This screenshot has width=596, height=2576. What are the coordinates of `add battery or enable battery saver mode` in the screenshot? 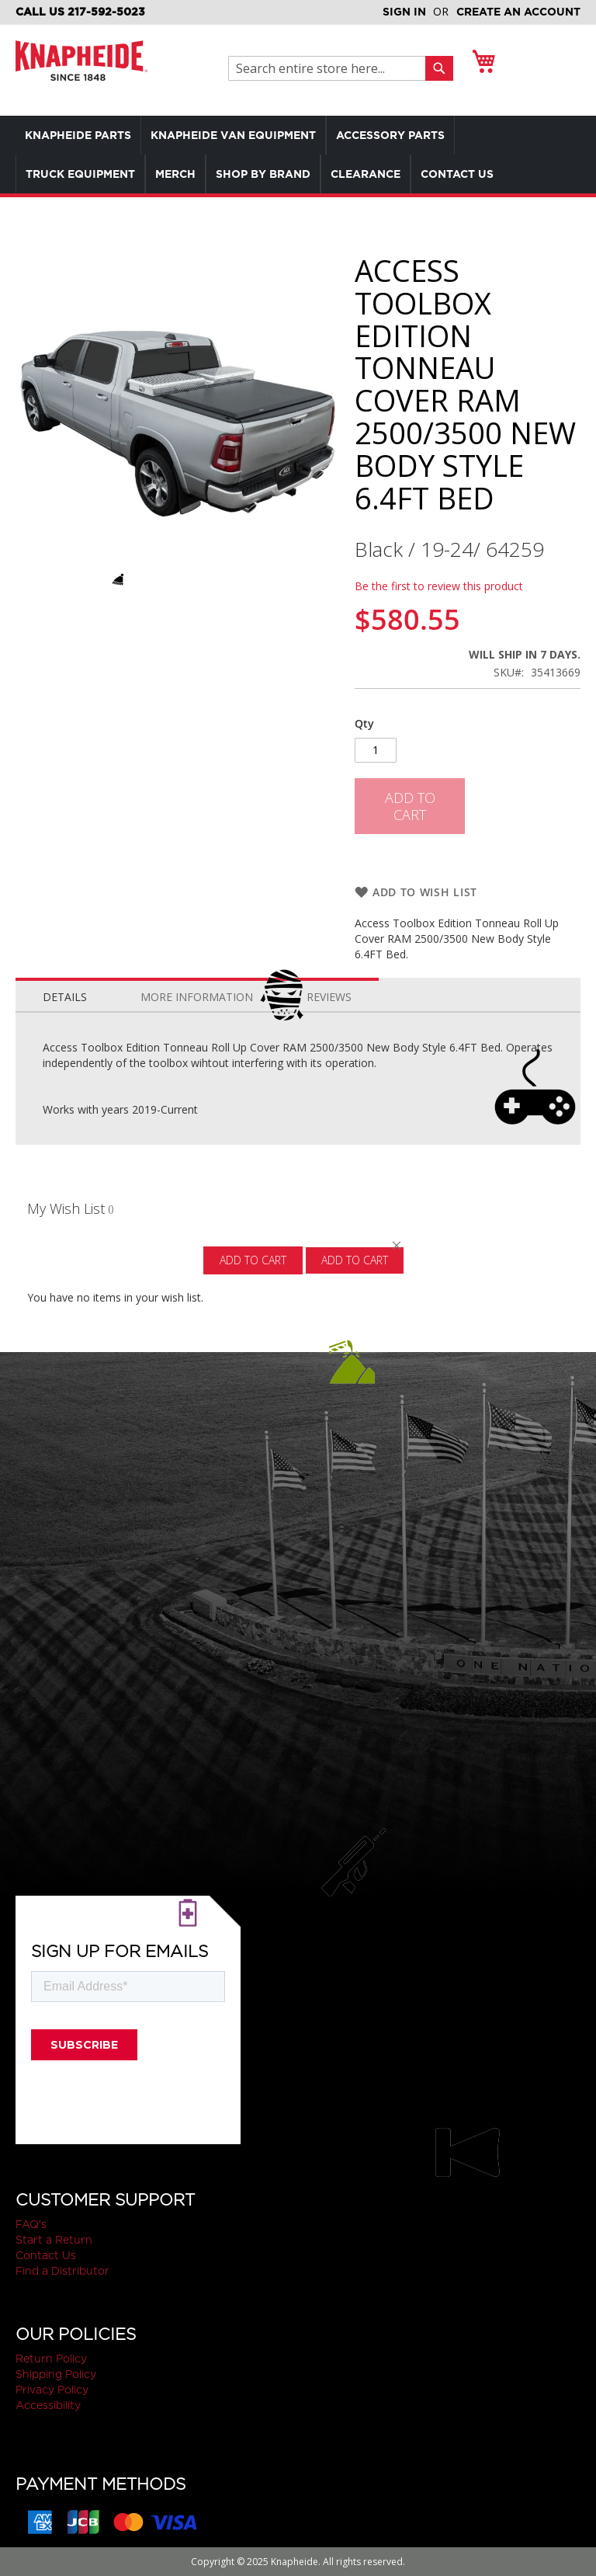 It's located at (188, 1913).